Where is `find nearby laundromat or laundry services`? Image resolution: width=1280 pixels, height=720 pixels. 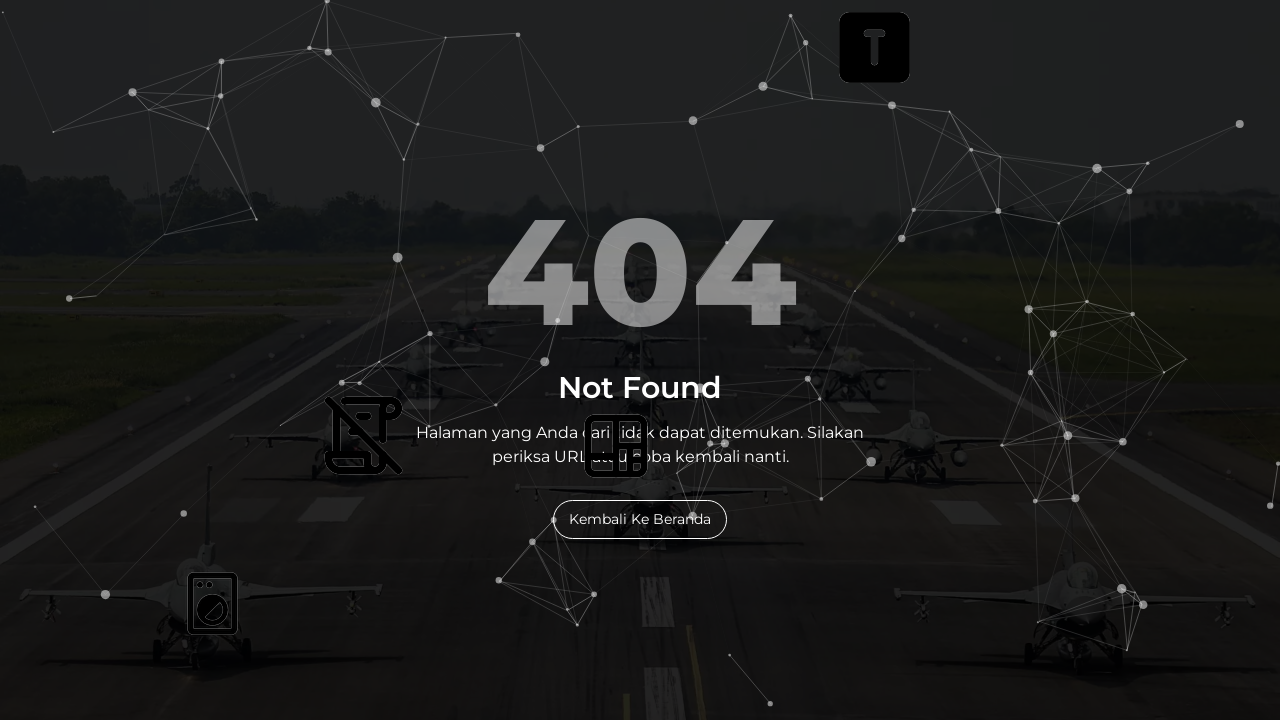
find nearby laundromat or laundry services is located at coordinates (212, 603).